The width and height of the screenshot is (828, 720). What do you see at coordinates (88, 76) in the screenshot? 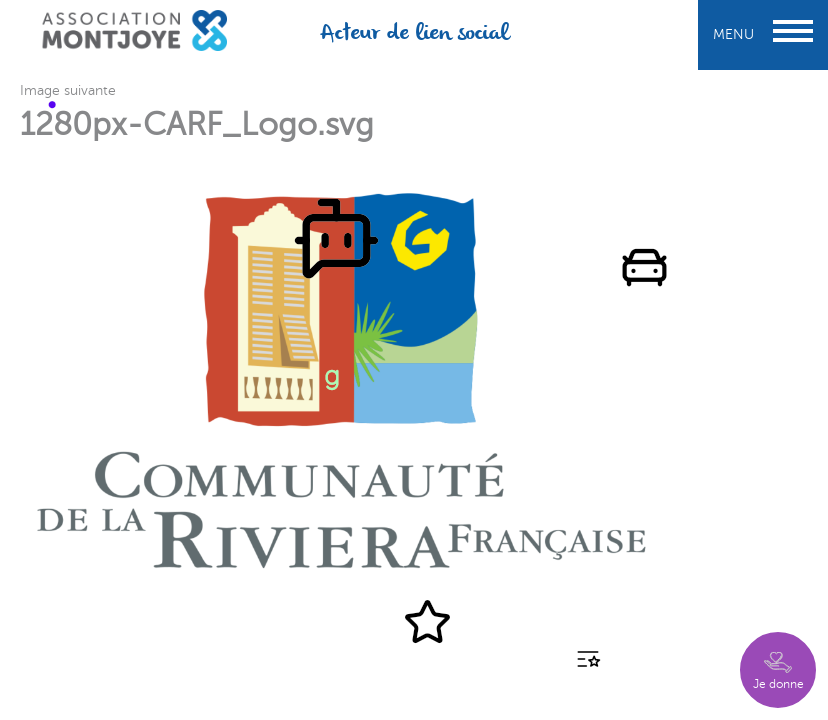
I see `no signal or connection unavailable` at bounding box center [88, 76].